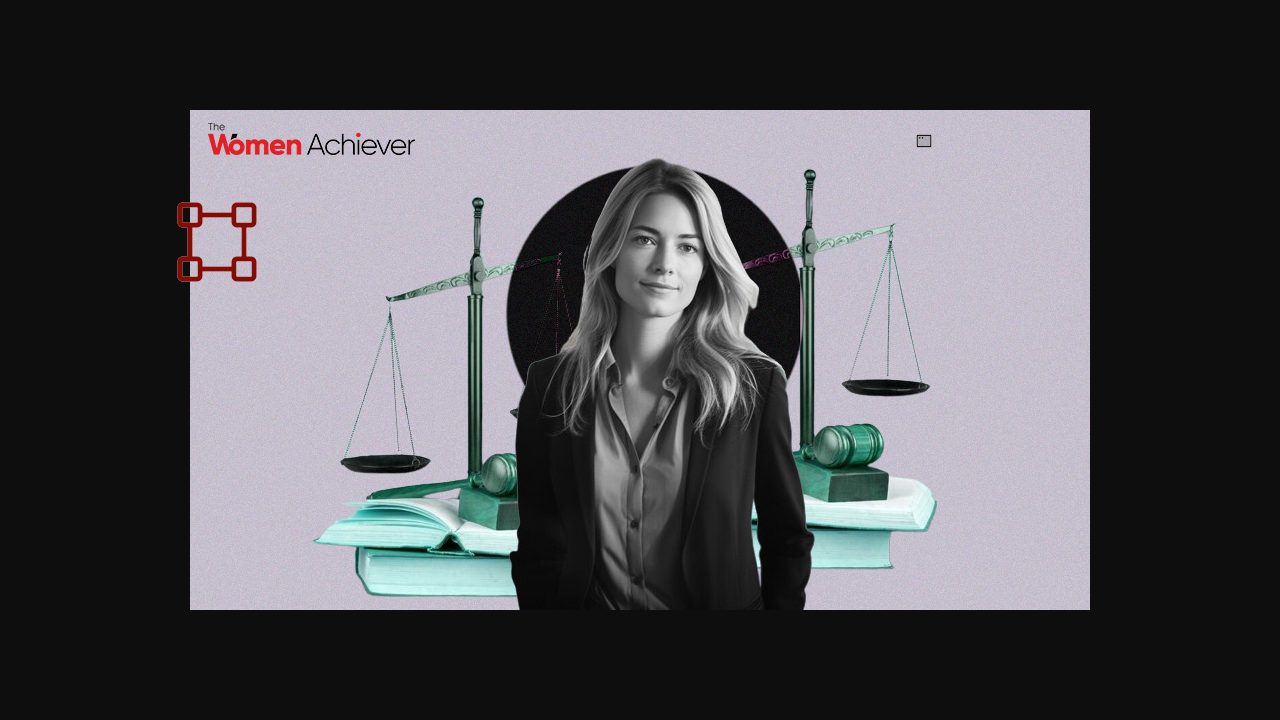 The height and width of the screenshot is (720, 1280). What do you see at coordinates (217, 242) in the screenshot?
I see `select or resize an object's boundaries` at bounding box center [217, 242].